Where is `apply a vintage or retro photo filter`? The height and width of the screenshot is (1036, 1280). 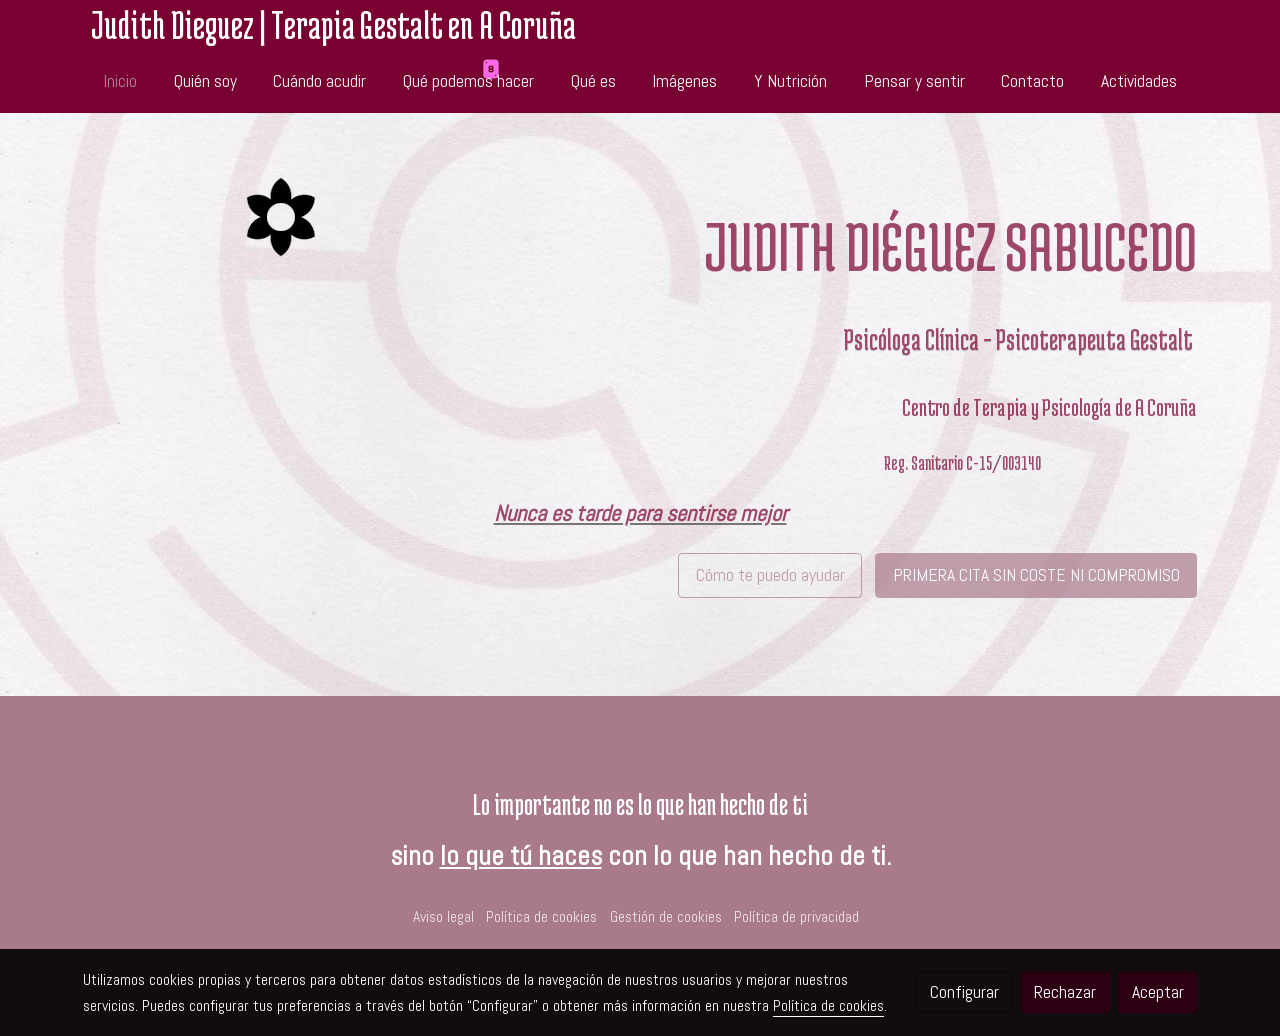 apply a vintage or retro photo filter is located at coordinates (281, 217).